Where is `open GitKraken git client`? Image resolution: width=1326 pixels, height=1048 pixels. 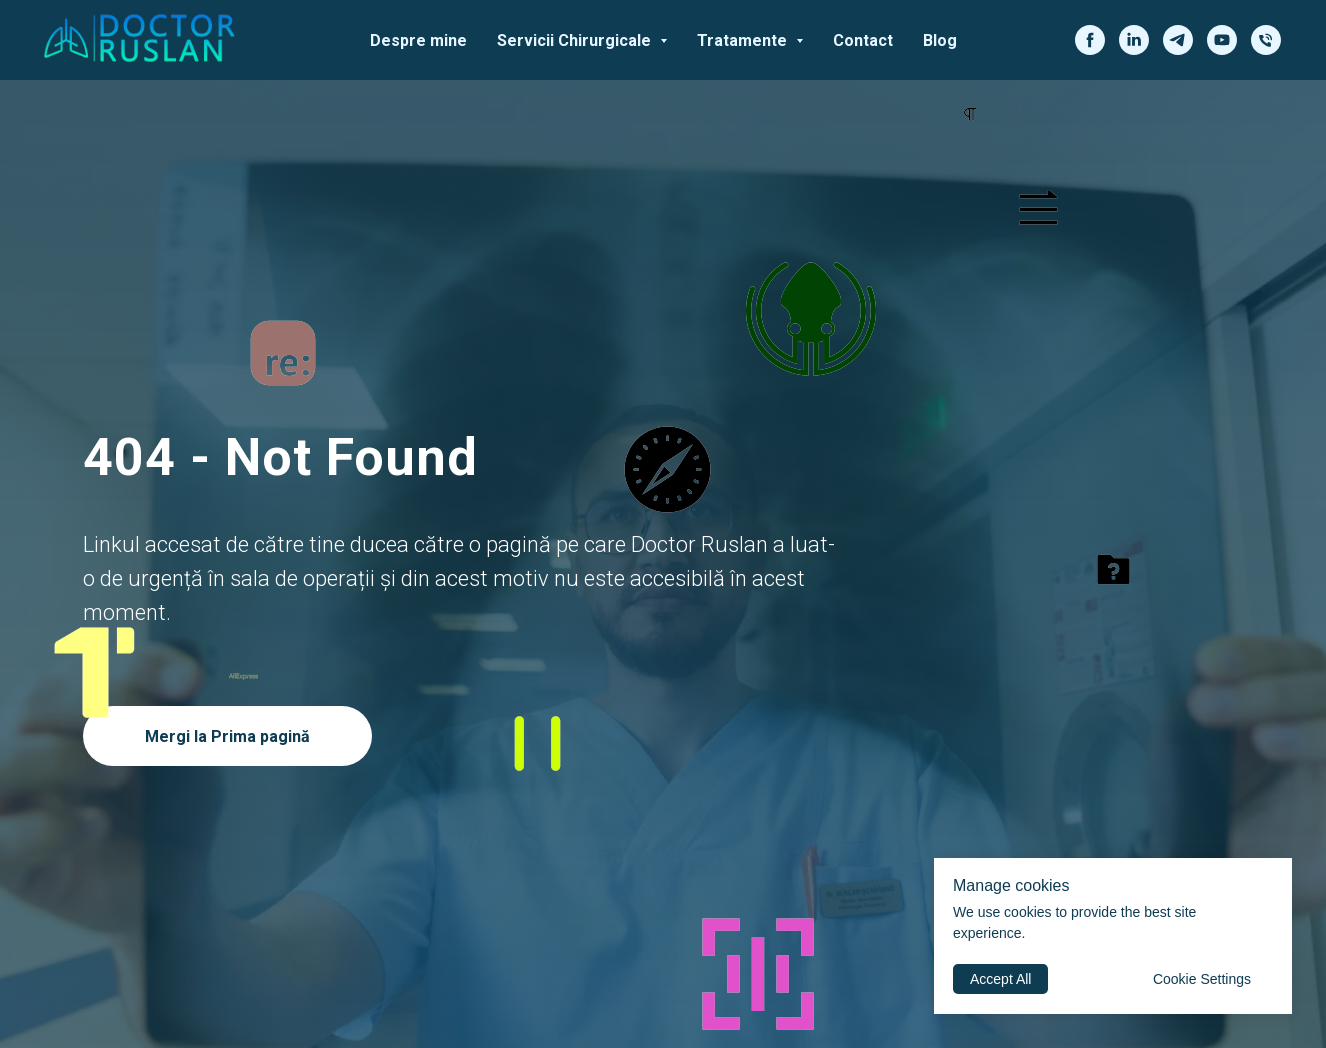
open GitKraken git client is located at coordinates (811, 319).